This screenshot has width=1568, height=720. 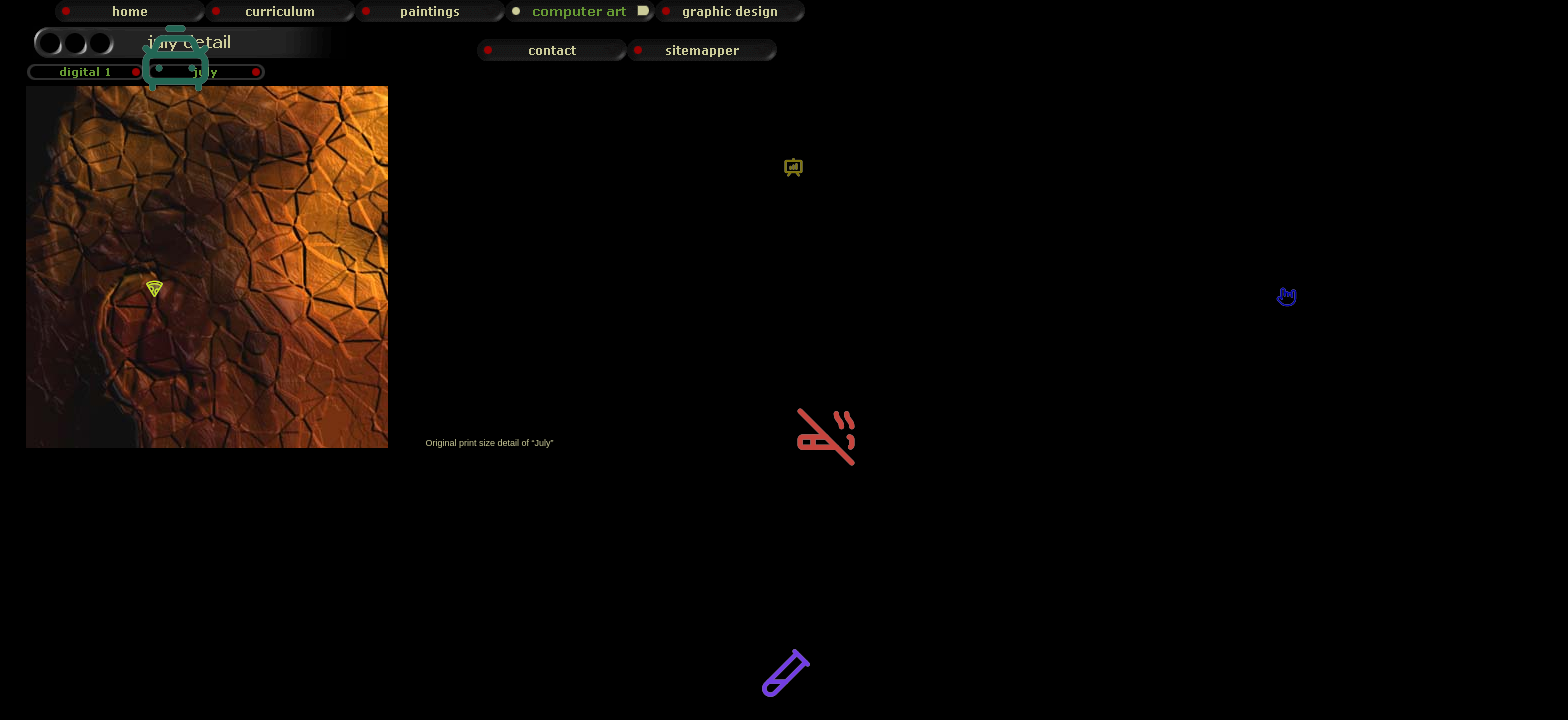 What do you see at coordinates (793, 167) in the screenshot?
I see `view presentation with chart data` at bounding box center [793, 167].